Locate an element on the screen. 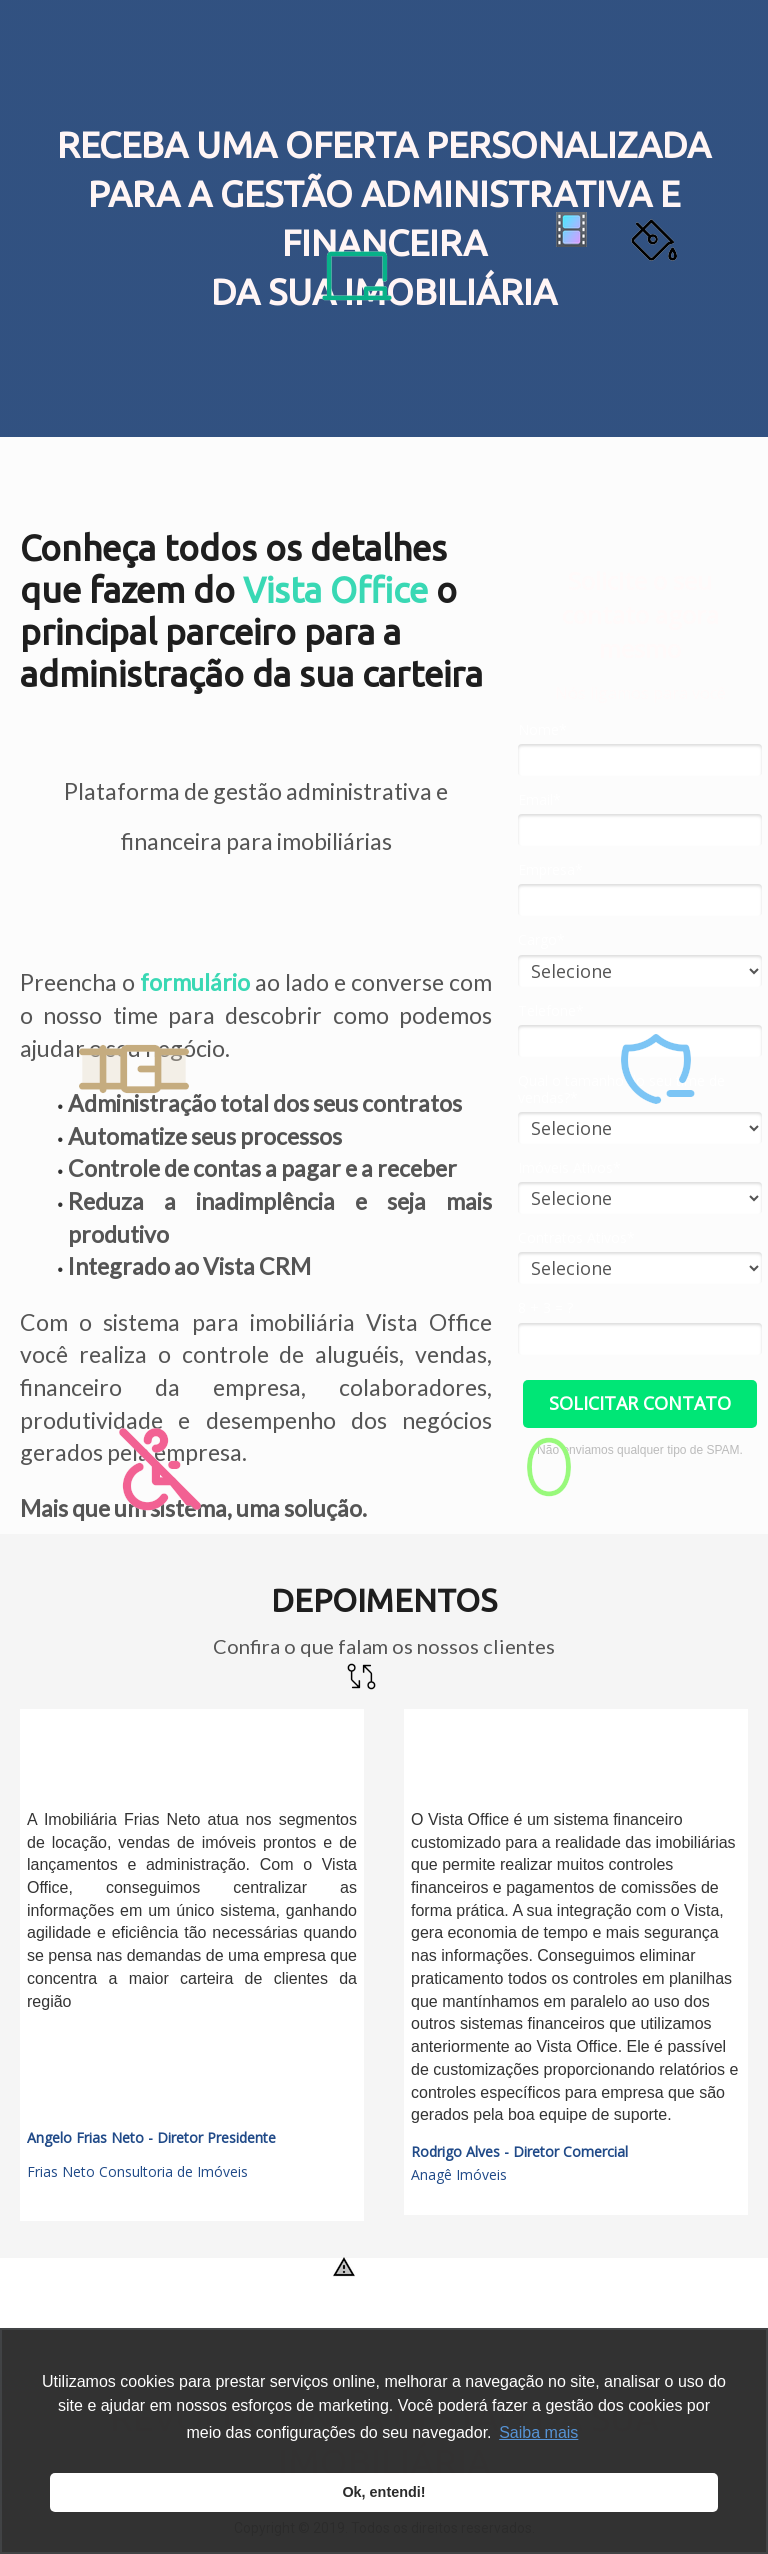  indicates zero or no items is located at coordinates (549, 1467).